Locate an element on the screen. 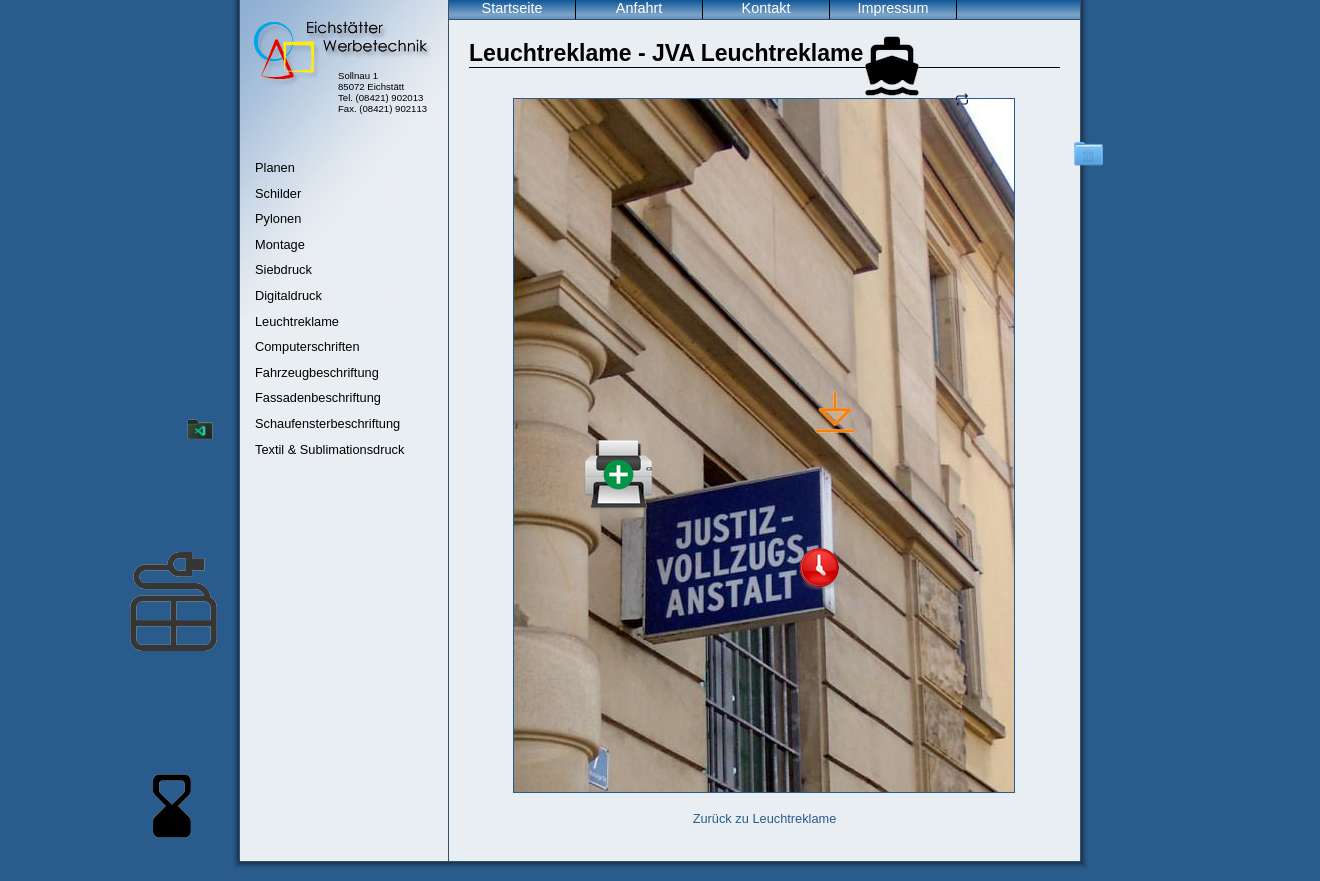  enable repeat mode for playback is located at coordinates (962, 100).